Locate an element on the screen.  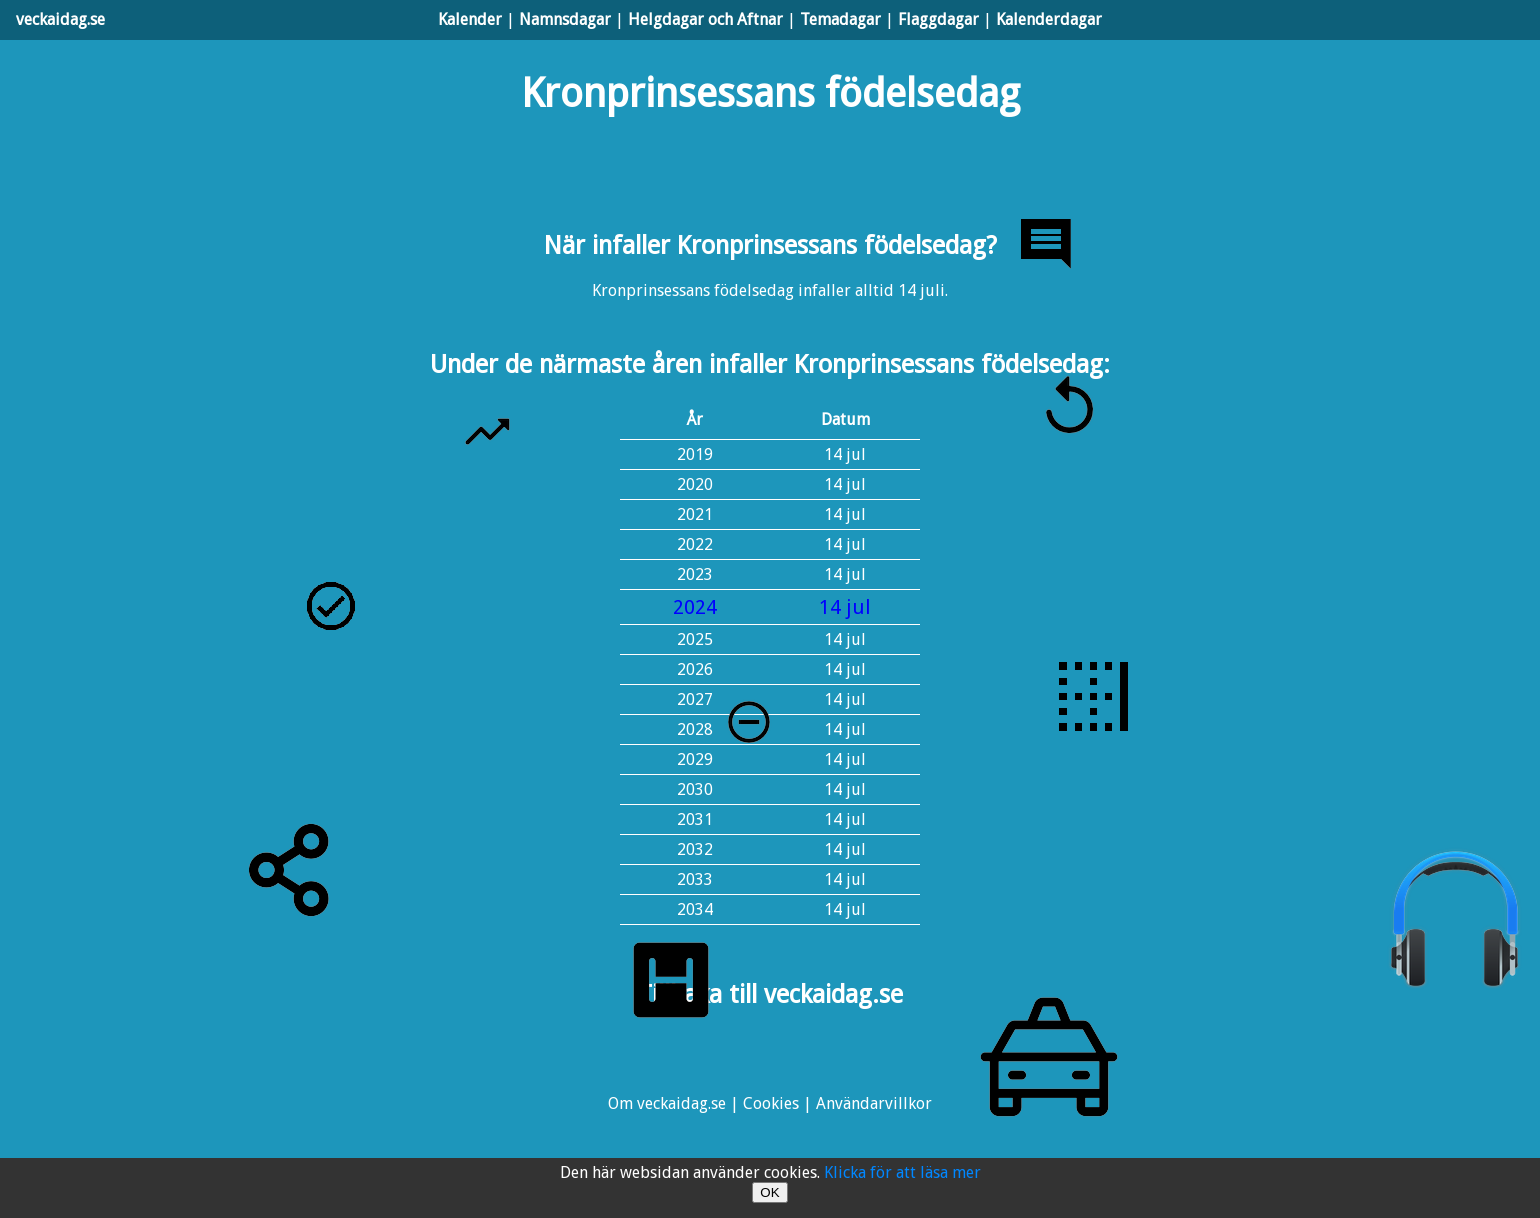
remove an item from a list is located at coordinates (749, 722).